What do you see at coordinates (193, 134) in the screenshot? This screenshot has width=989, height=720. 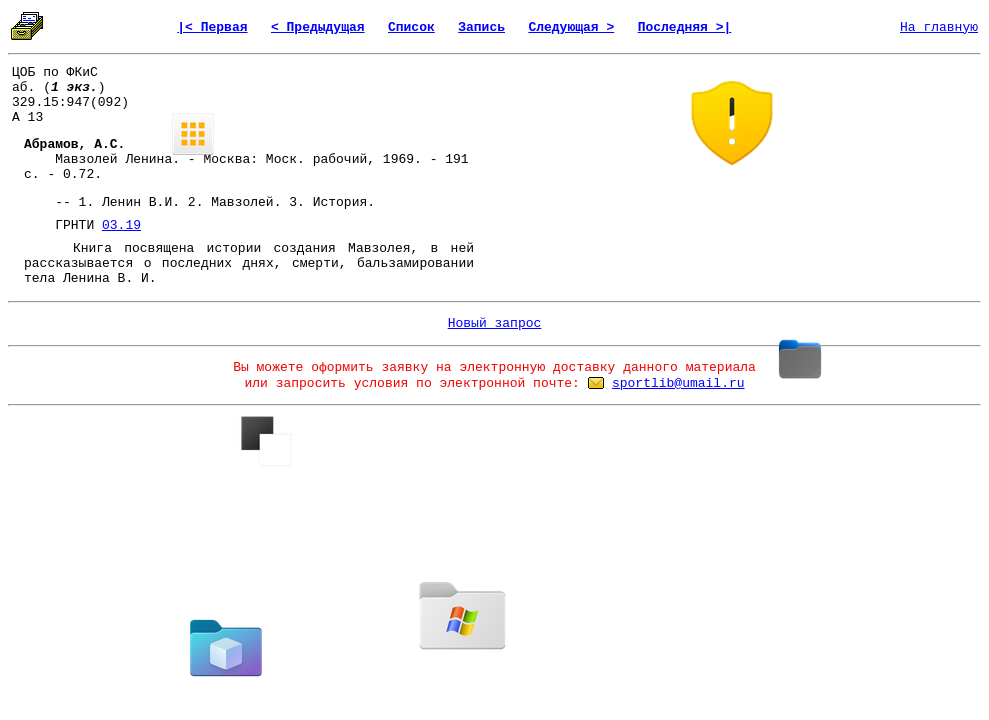 I see `view items in grid layout` at bounding box center [193, 134].